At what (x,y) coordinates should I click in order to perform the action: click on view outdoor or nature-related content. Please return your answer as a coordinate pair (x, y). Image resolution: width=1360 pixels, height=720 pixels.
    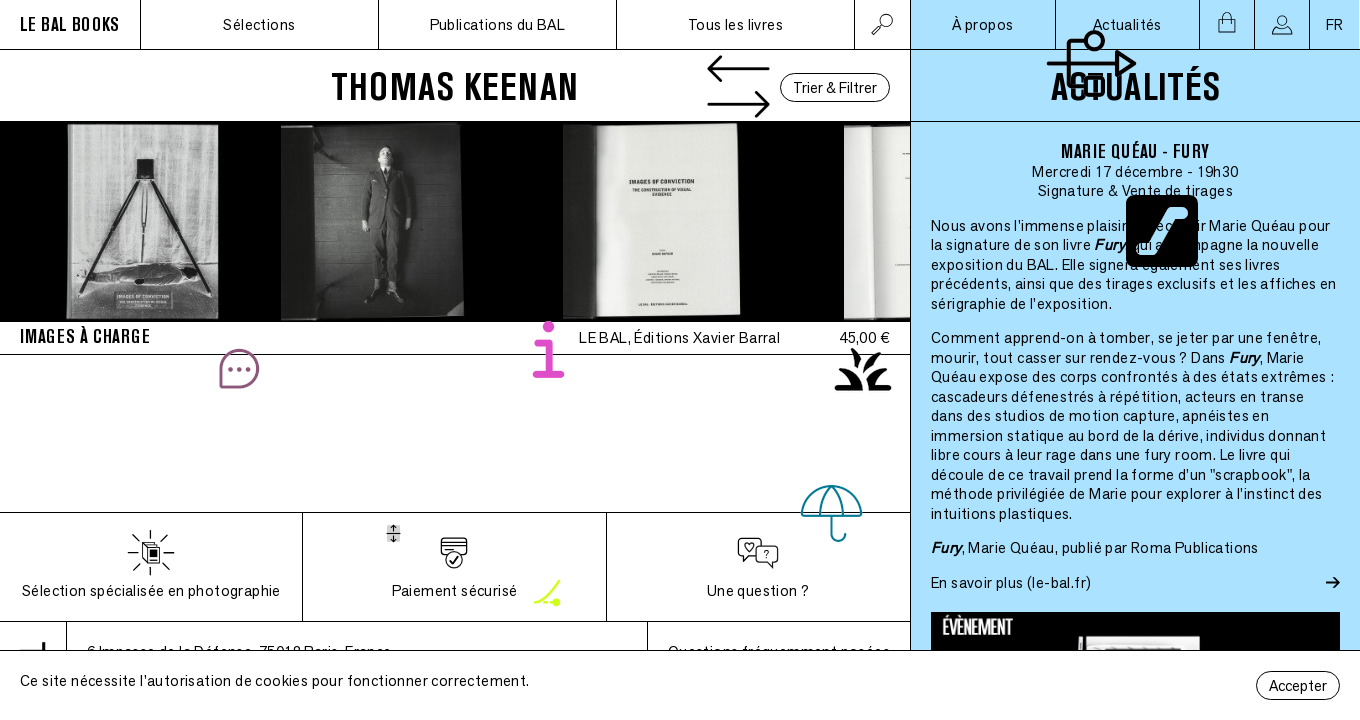
    Looking at the image, I should click on (863, 368).